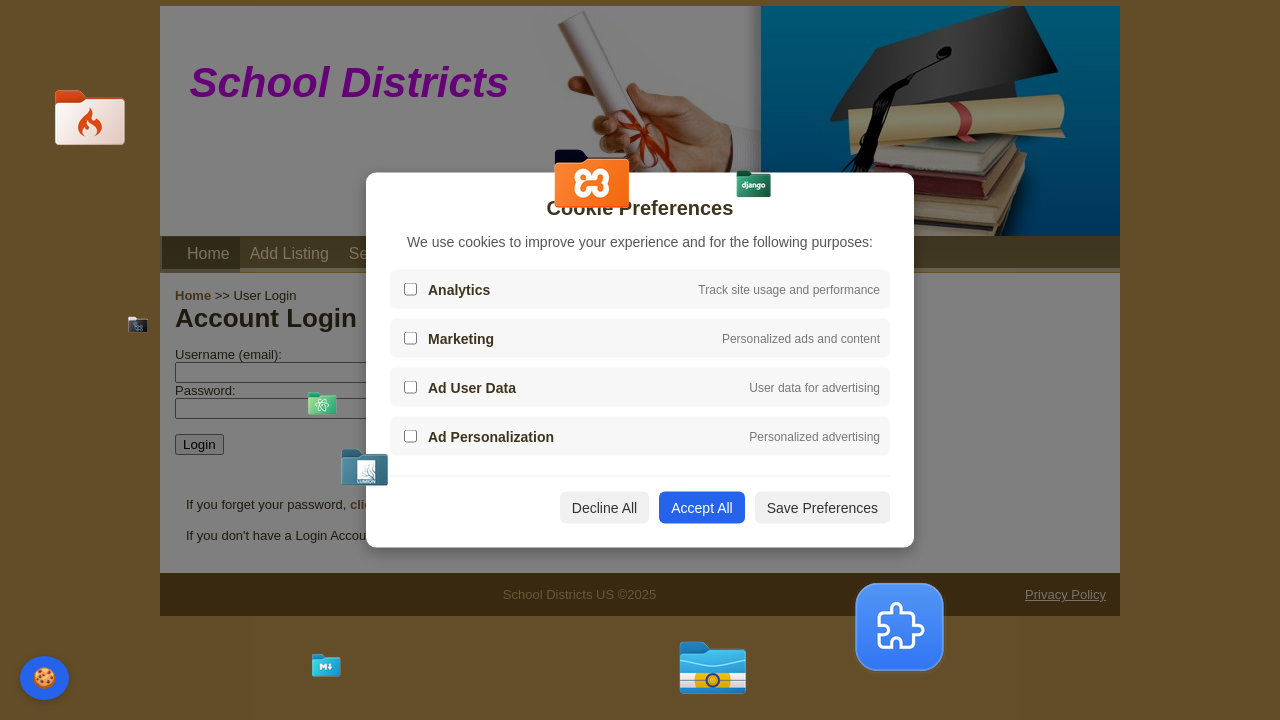  What do you see at coordinates (364, 468) in the screenshot?
I see `open lumion project files folder` at bounding box center [364, 468].